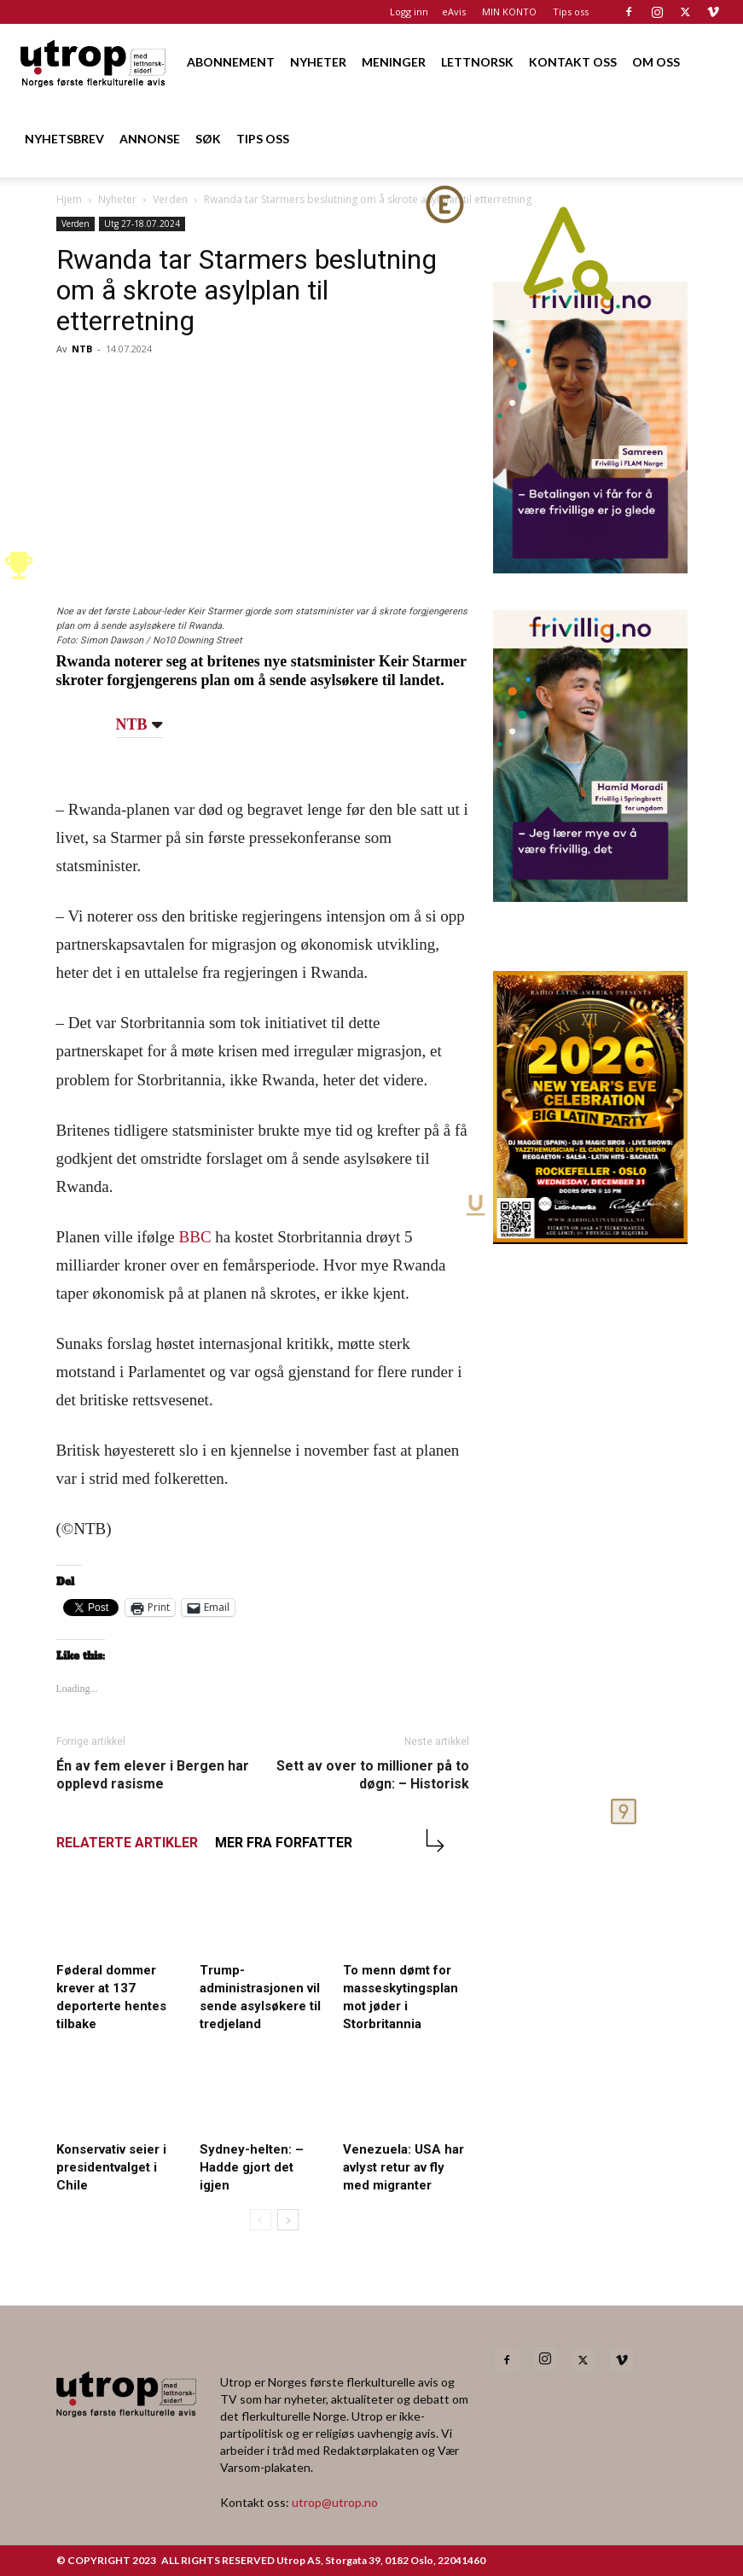 The image size is (743, 2576). Describe the element at coordinates (624, 1811) in the screenshot. I see `select number nine from a keypad` at that location.